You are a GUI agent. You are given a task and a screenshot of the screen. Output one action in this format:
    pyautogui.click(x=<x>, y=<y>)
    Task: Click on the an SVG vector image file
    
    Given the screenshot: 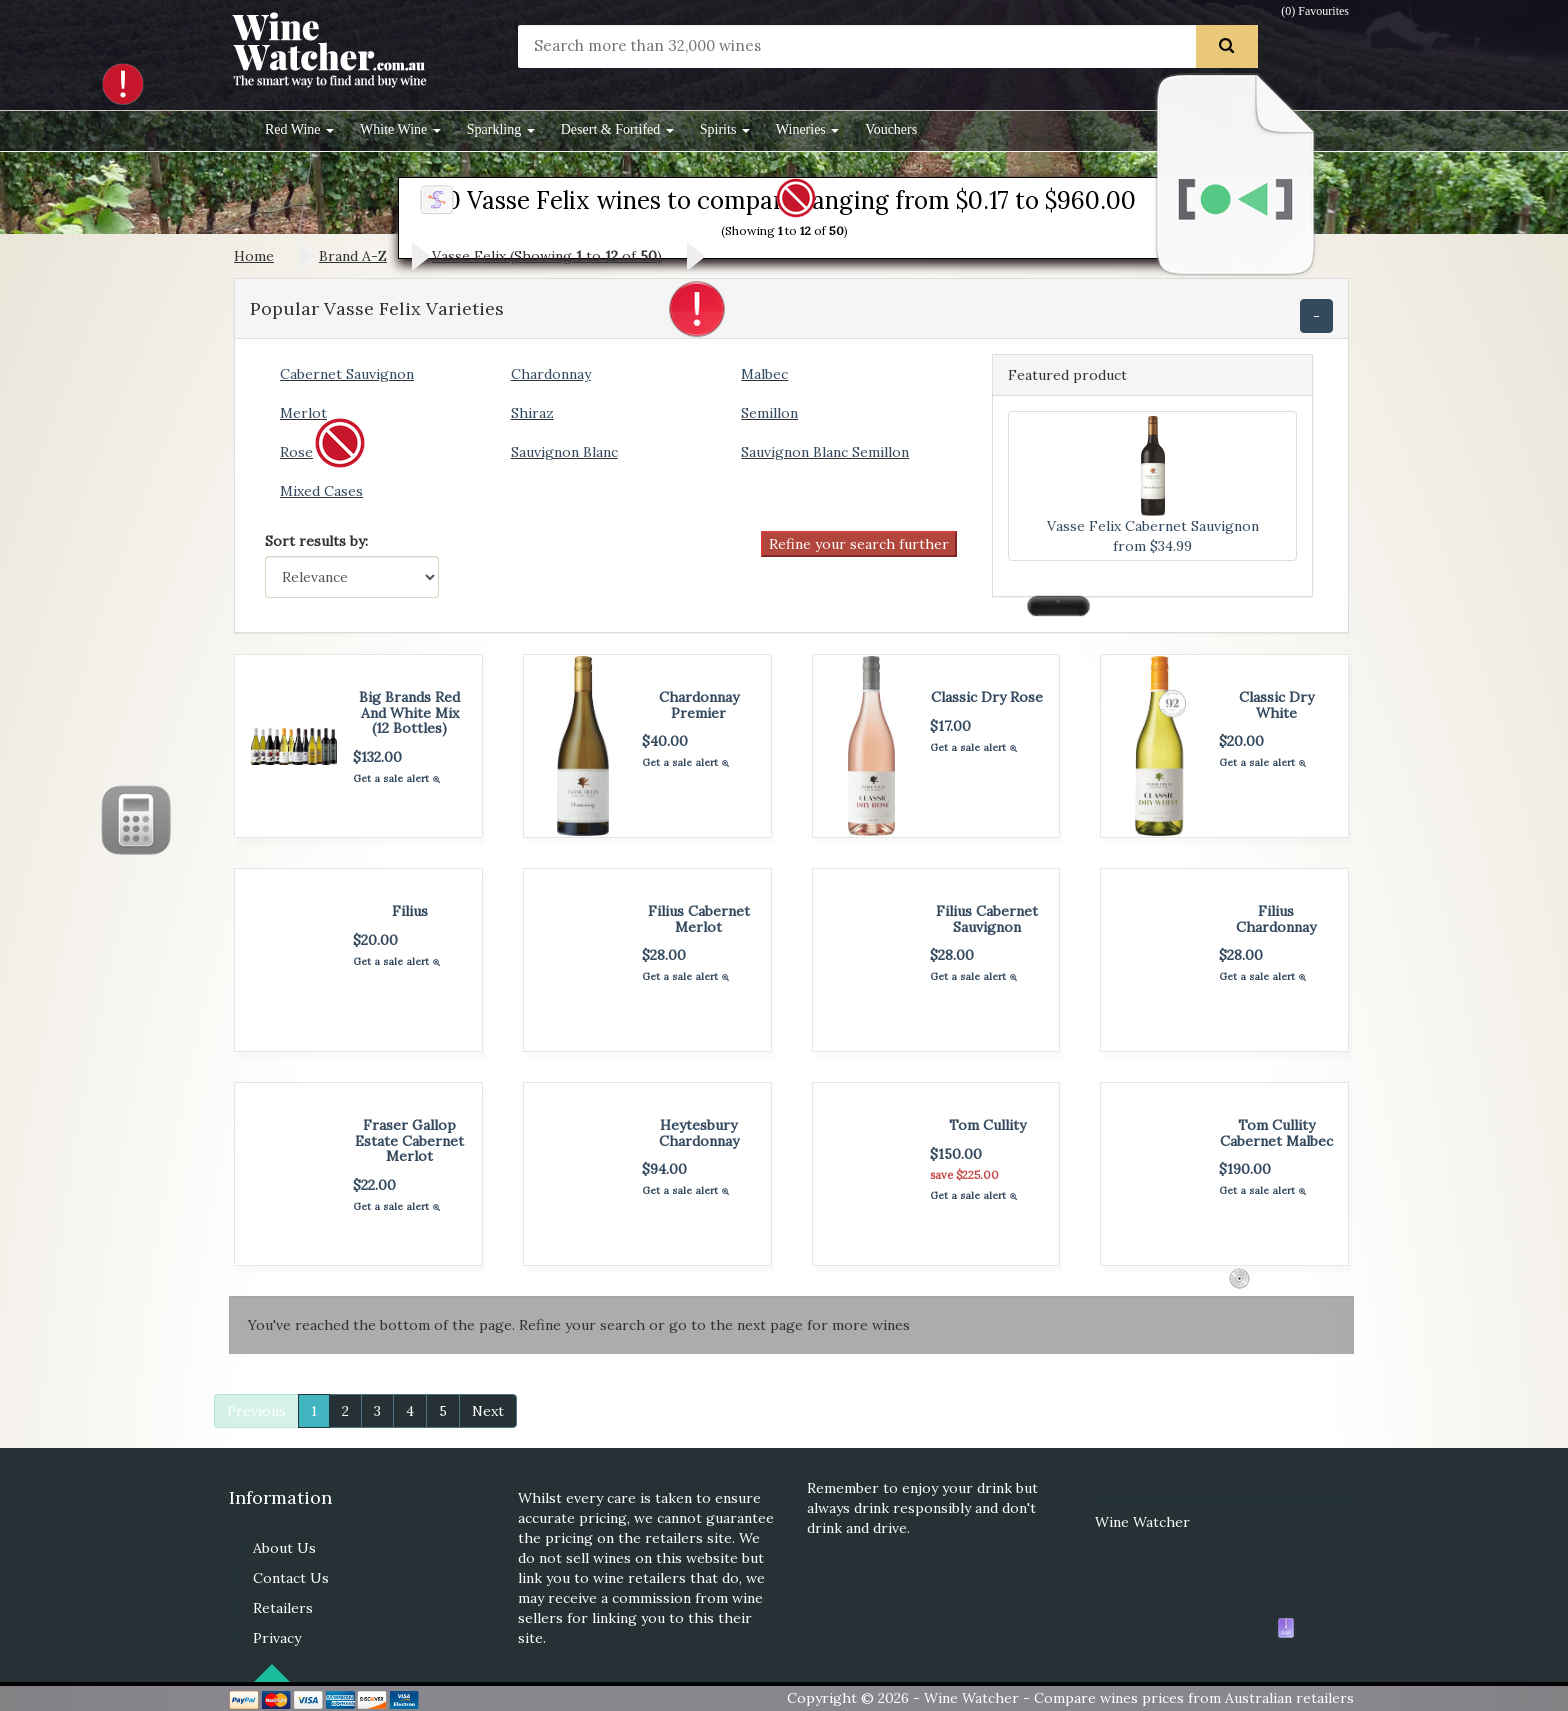 What is the action you would take?
    pyautogui.click(x=437, y=199)
    